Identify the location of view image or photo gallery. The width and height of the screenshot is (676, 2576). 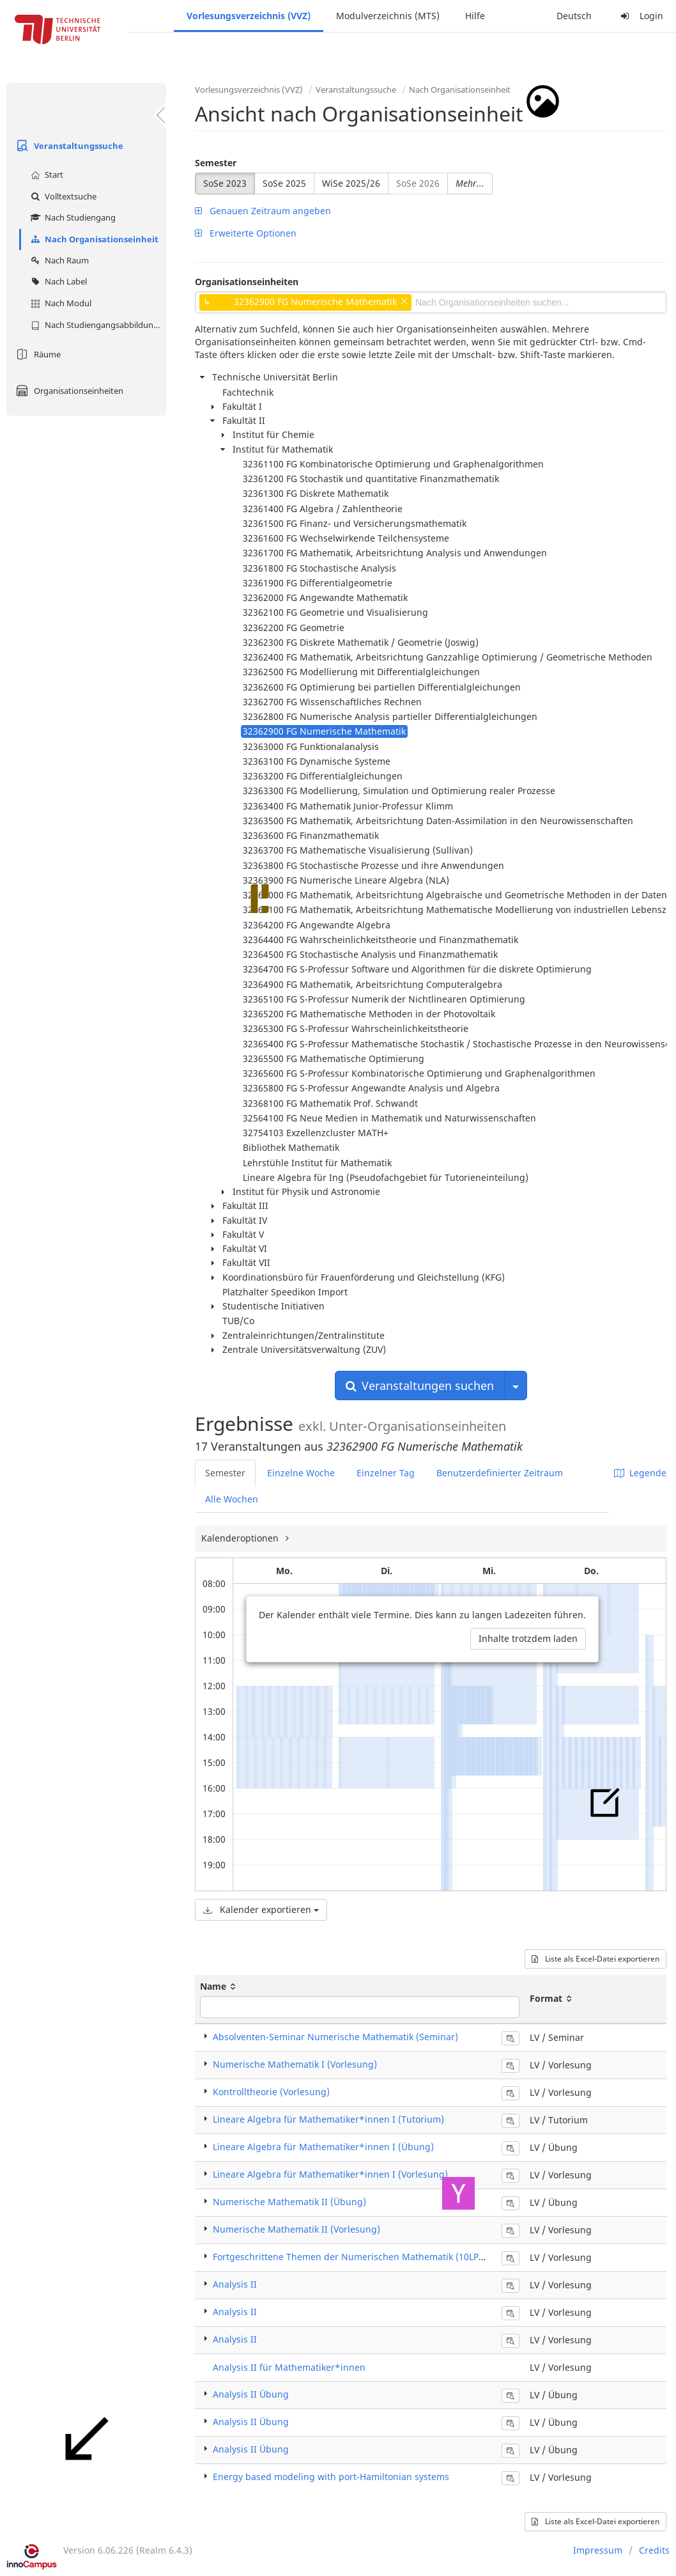
(542, 101).